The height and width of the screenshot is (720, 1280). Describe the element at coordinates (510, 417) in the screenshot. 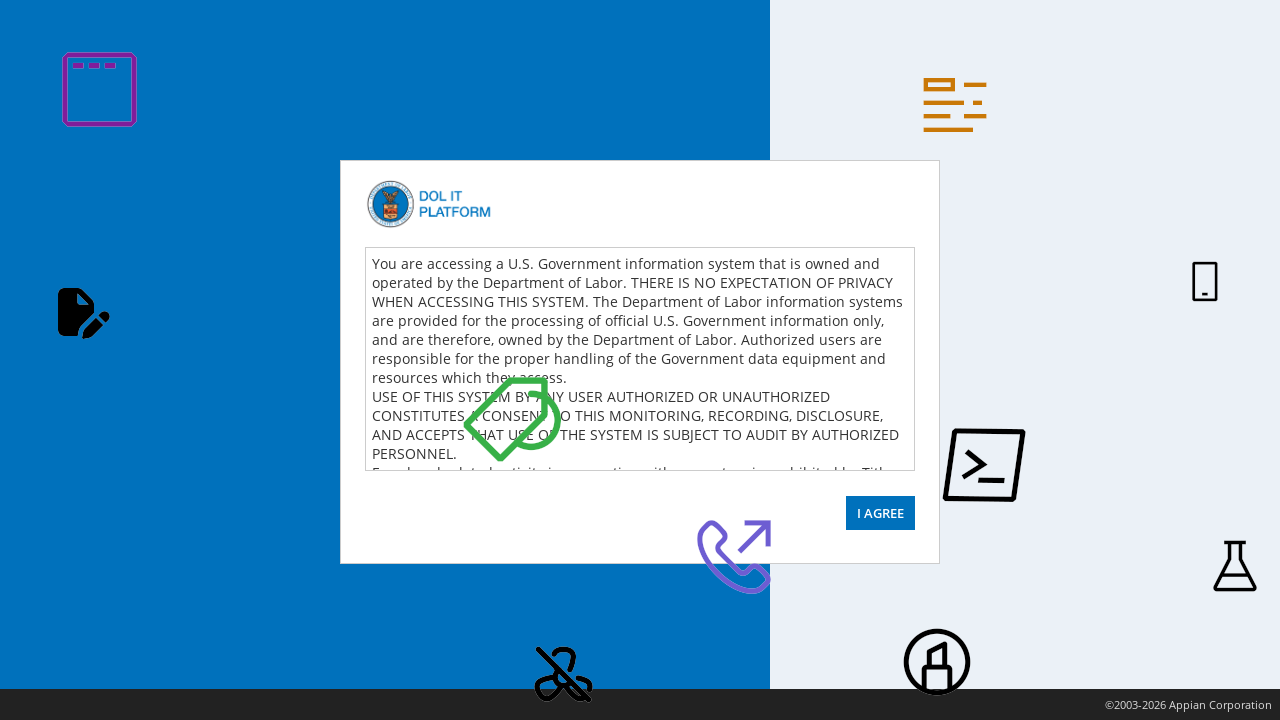

I see `add or manage tags for a file` at that location.